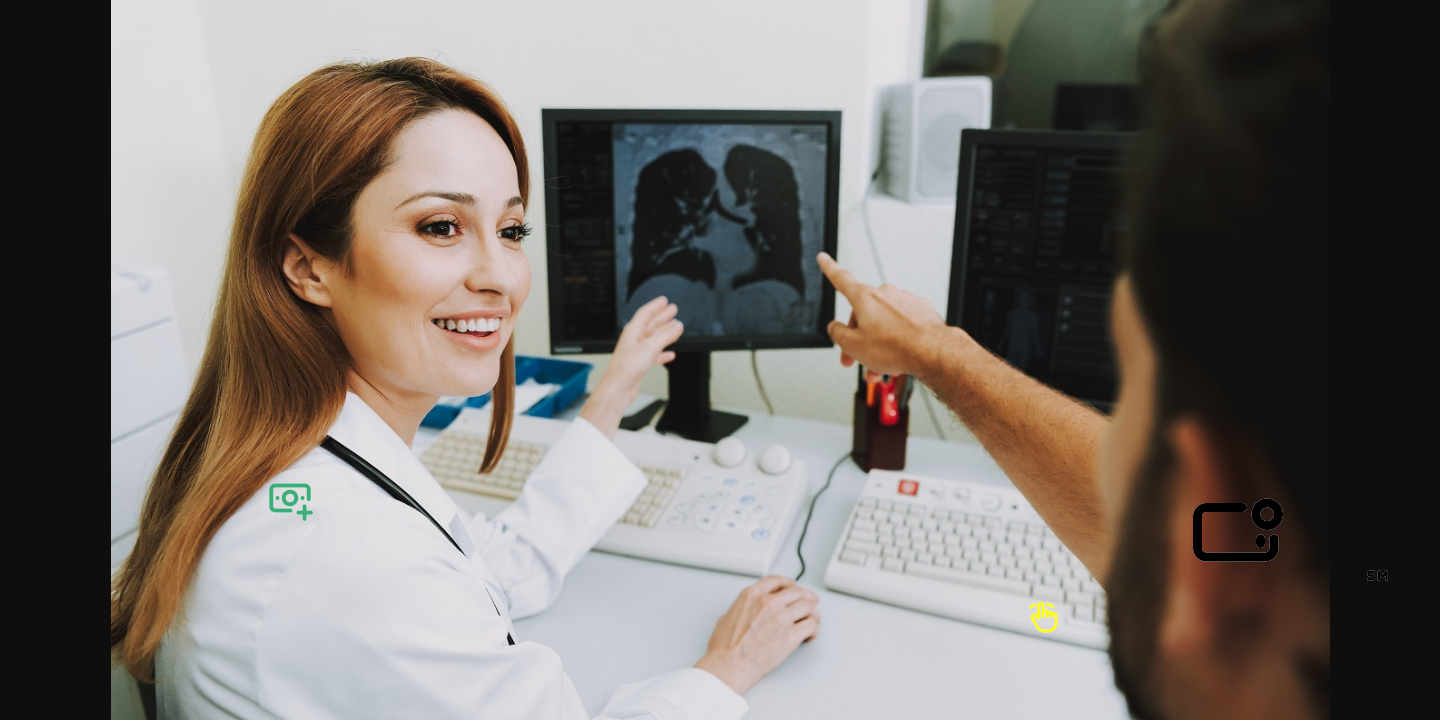 The width and height of the screenshot is (1440, 720). What do you see at coordinates (290, 498) in the screenshot?
I see `add funds to your account` at bounding box center [290, 498].